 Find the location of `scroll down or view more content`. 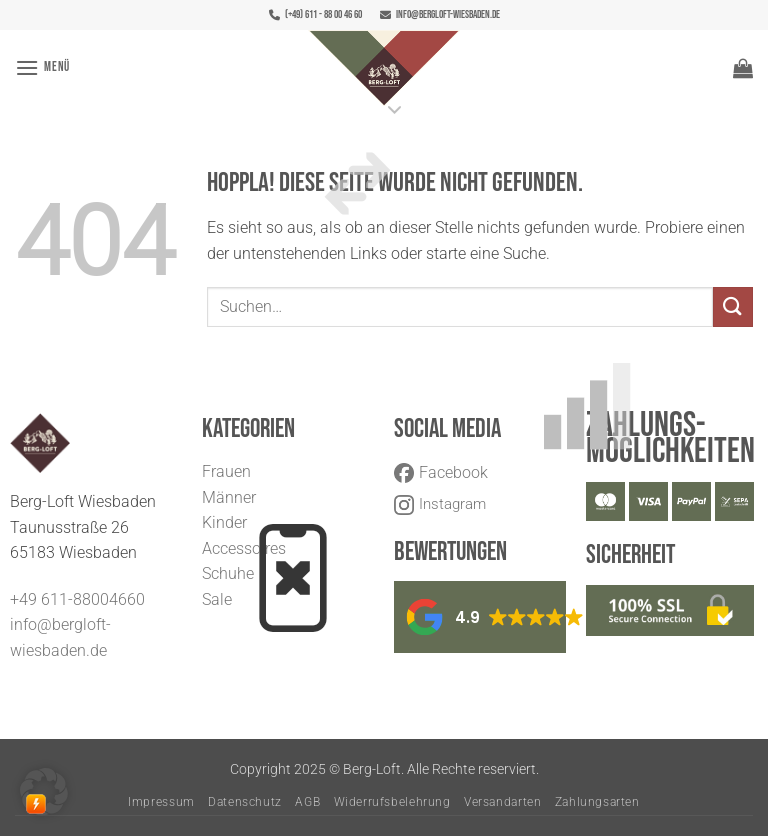

scroll down or view more content is located at coordinates (394, 110).